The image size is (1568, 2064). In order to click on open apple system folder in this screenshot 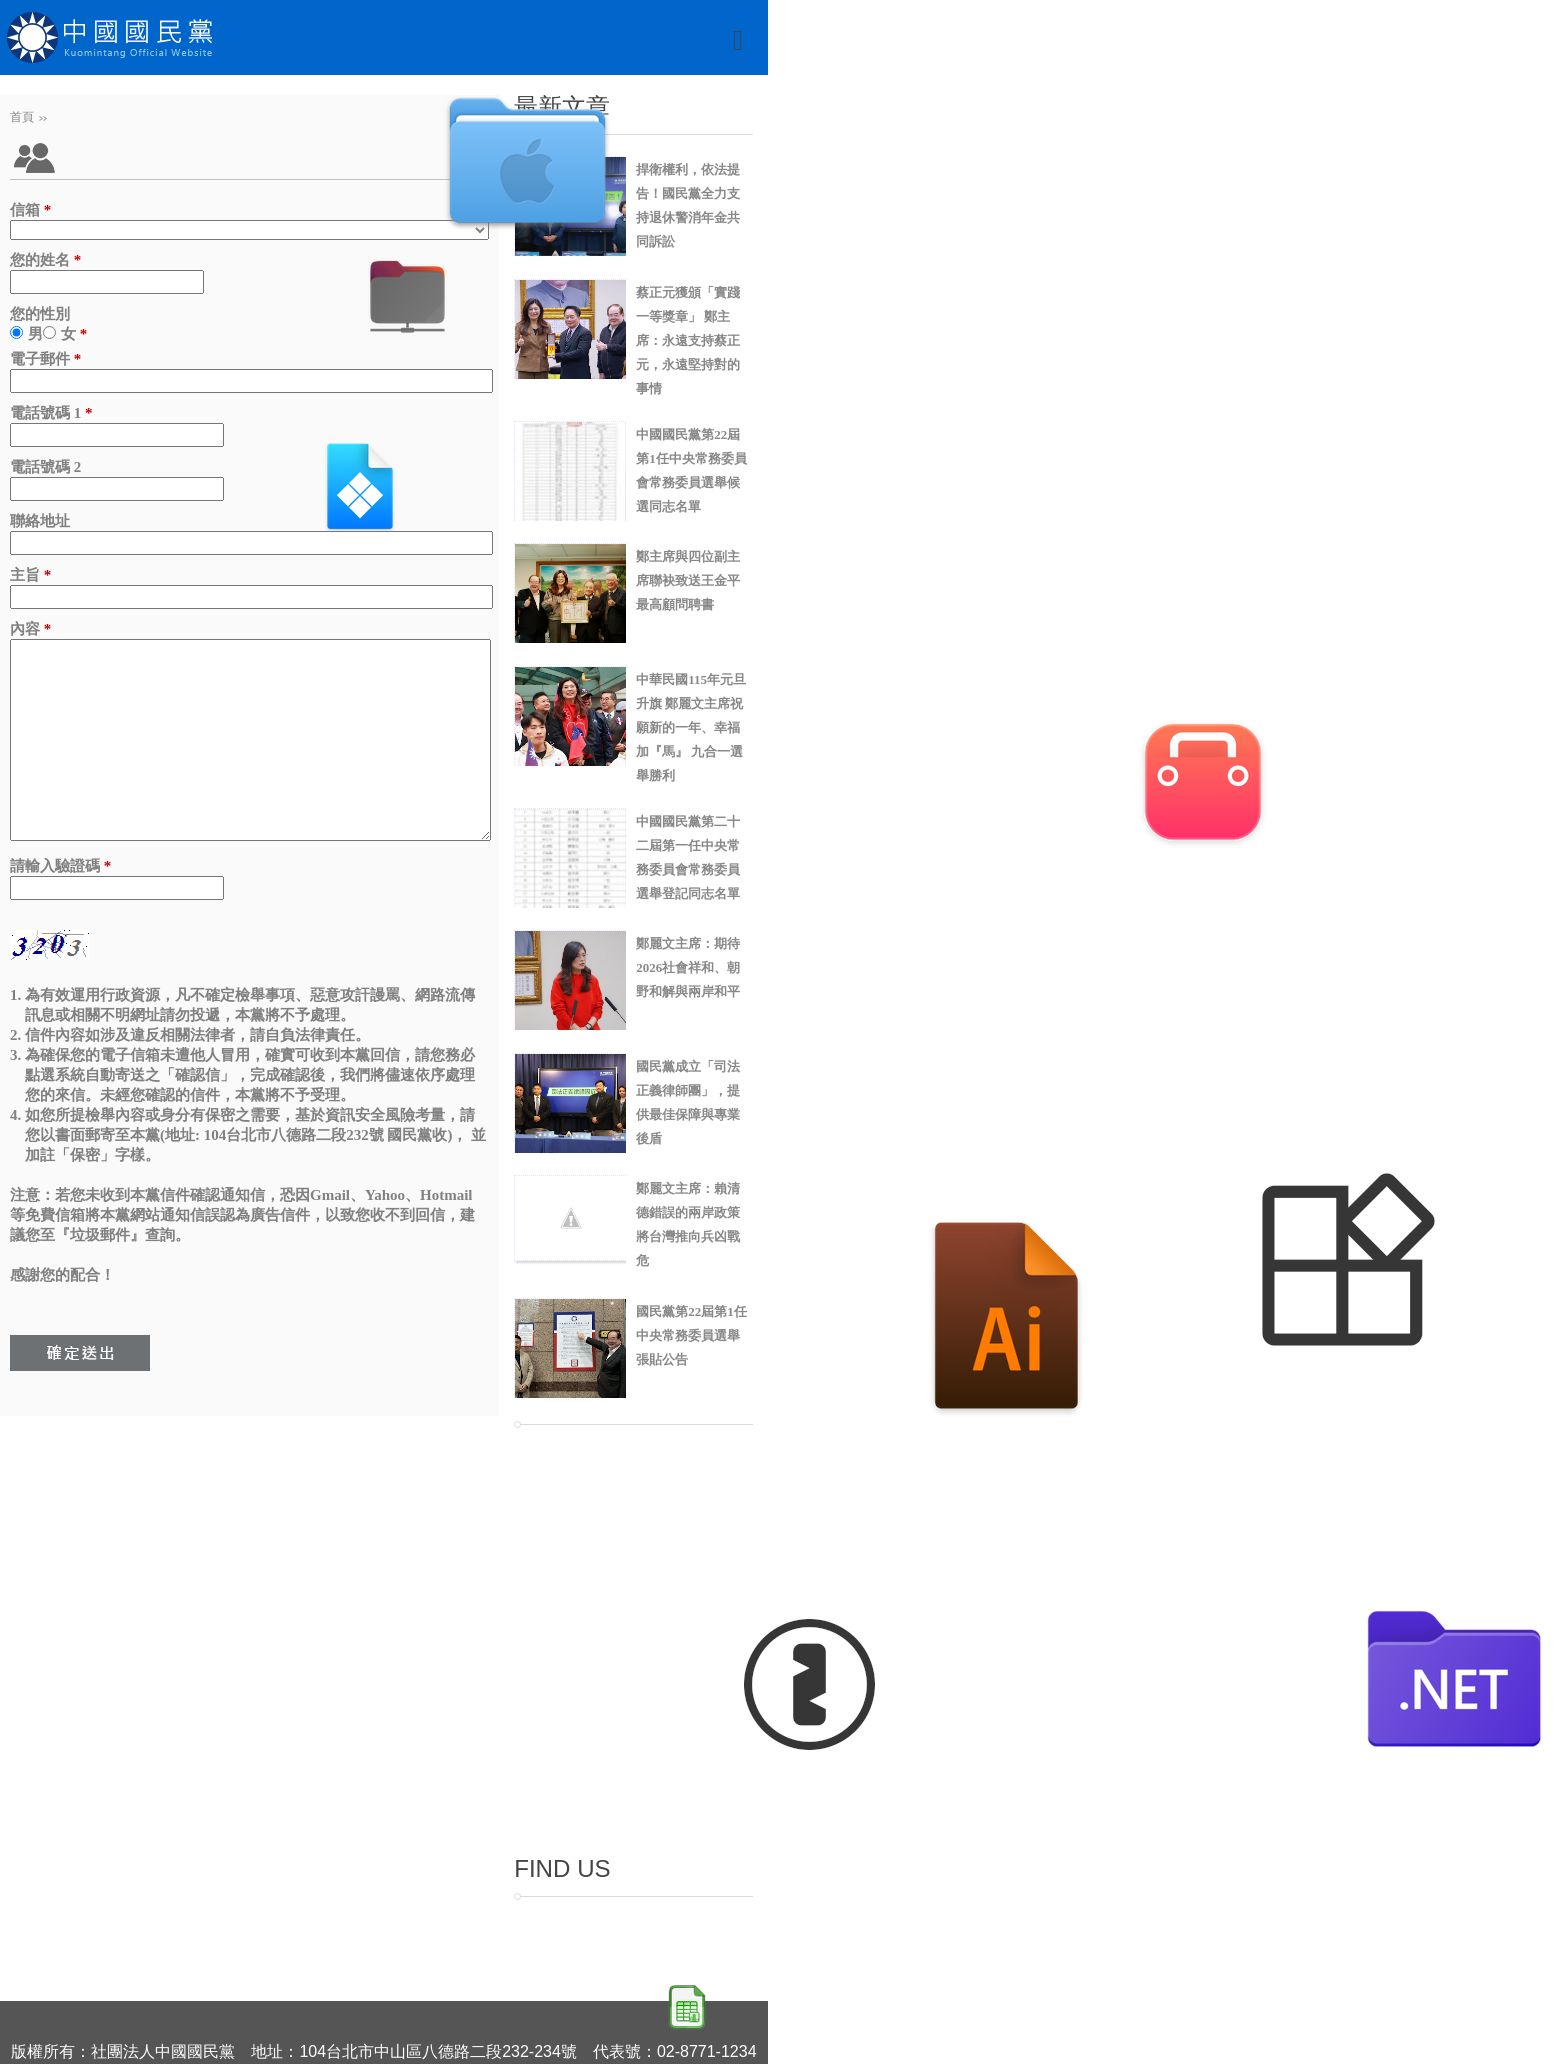, I will do `click(527, 160)`.